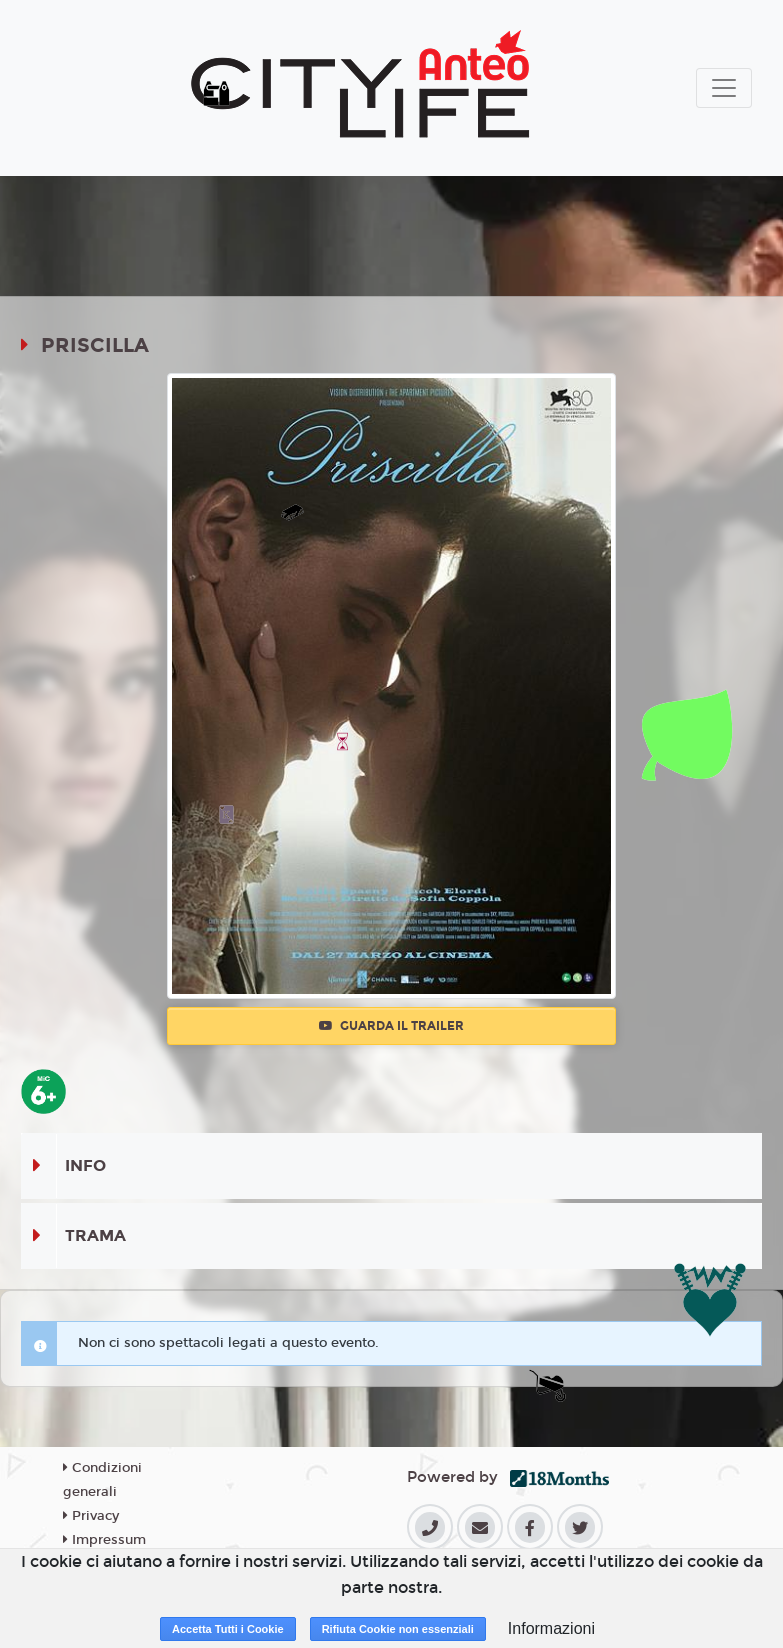 The image size is (783, 1648). I want to click on represents metal or raw material resources in a game, so click(292, 512).